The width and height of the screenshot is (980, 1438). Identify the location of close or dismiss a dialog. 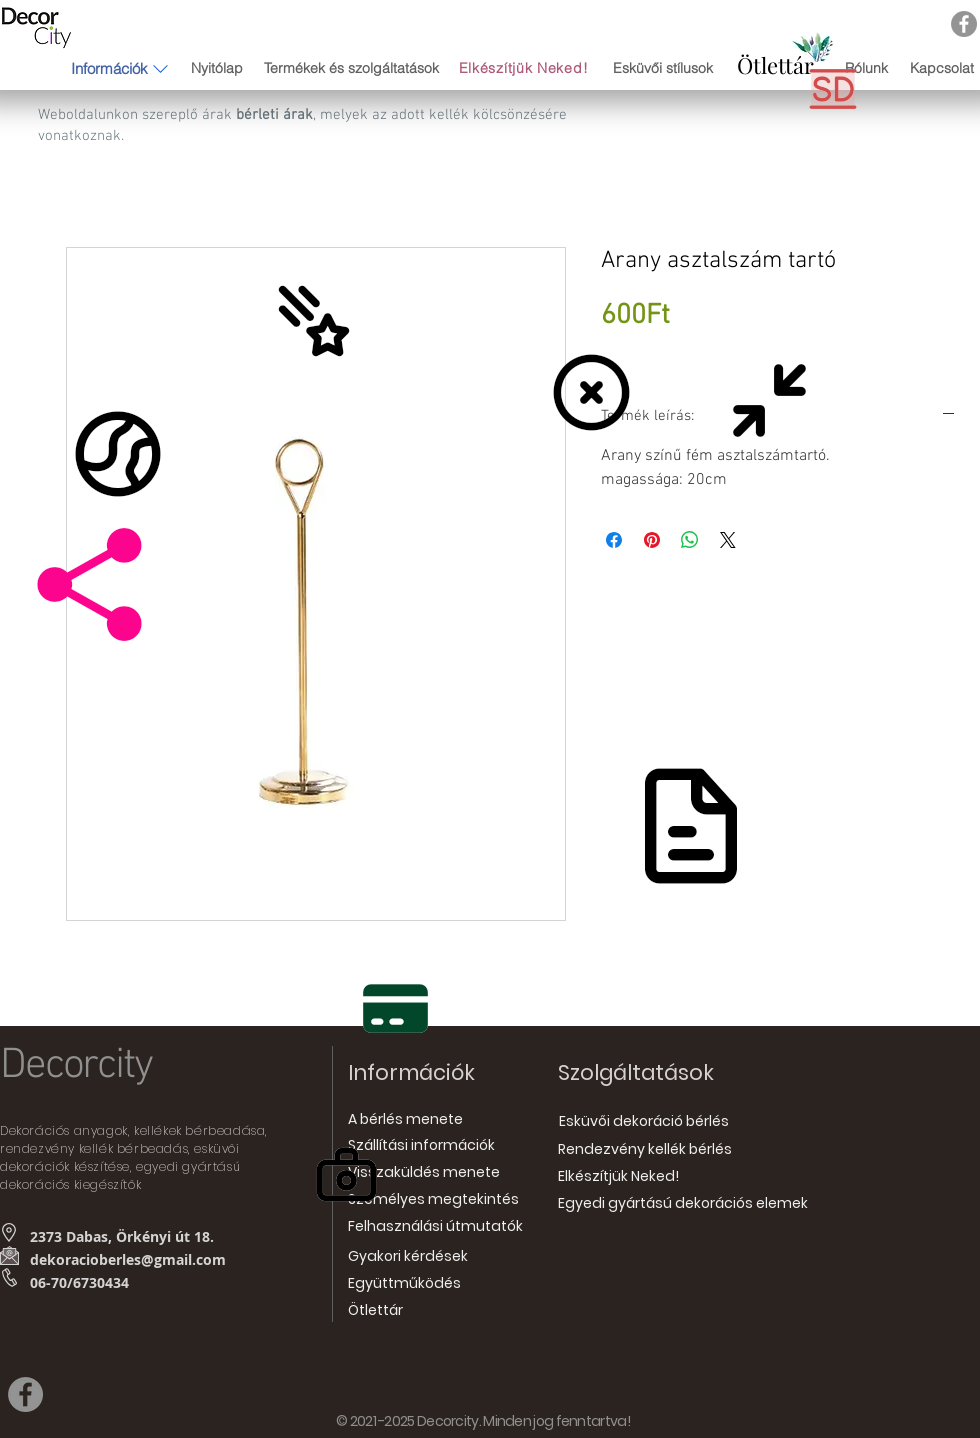
(591, 392).